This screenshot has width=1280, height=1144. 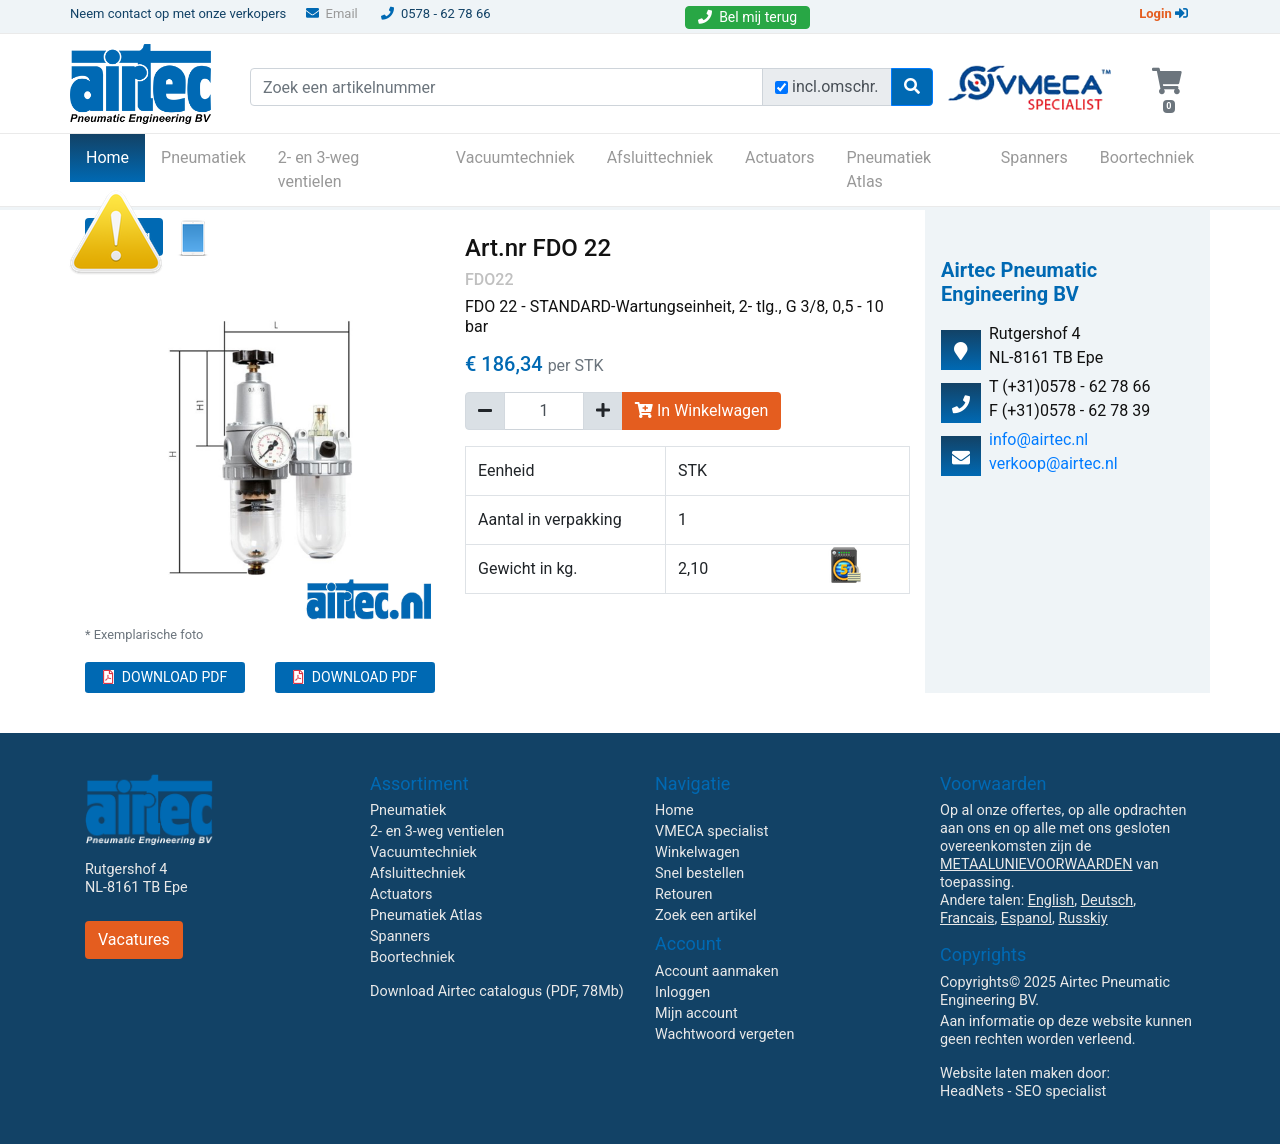 I want to click on indicates a warning or caution alert requiring attention, so click(x=116, y=232).